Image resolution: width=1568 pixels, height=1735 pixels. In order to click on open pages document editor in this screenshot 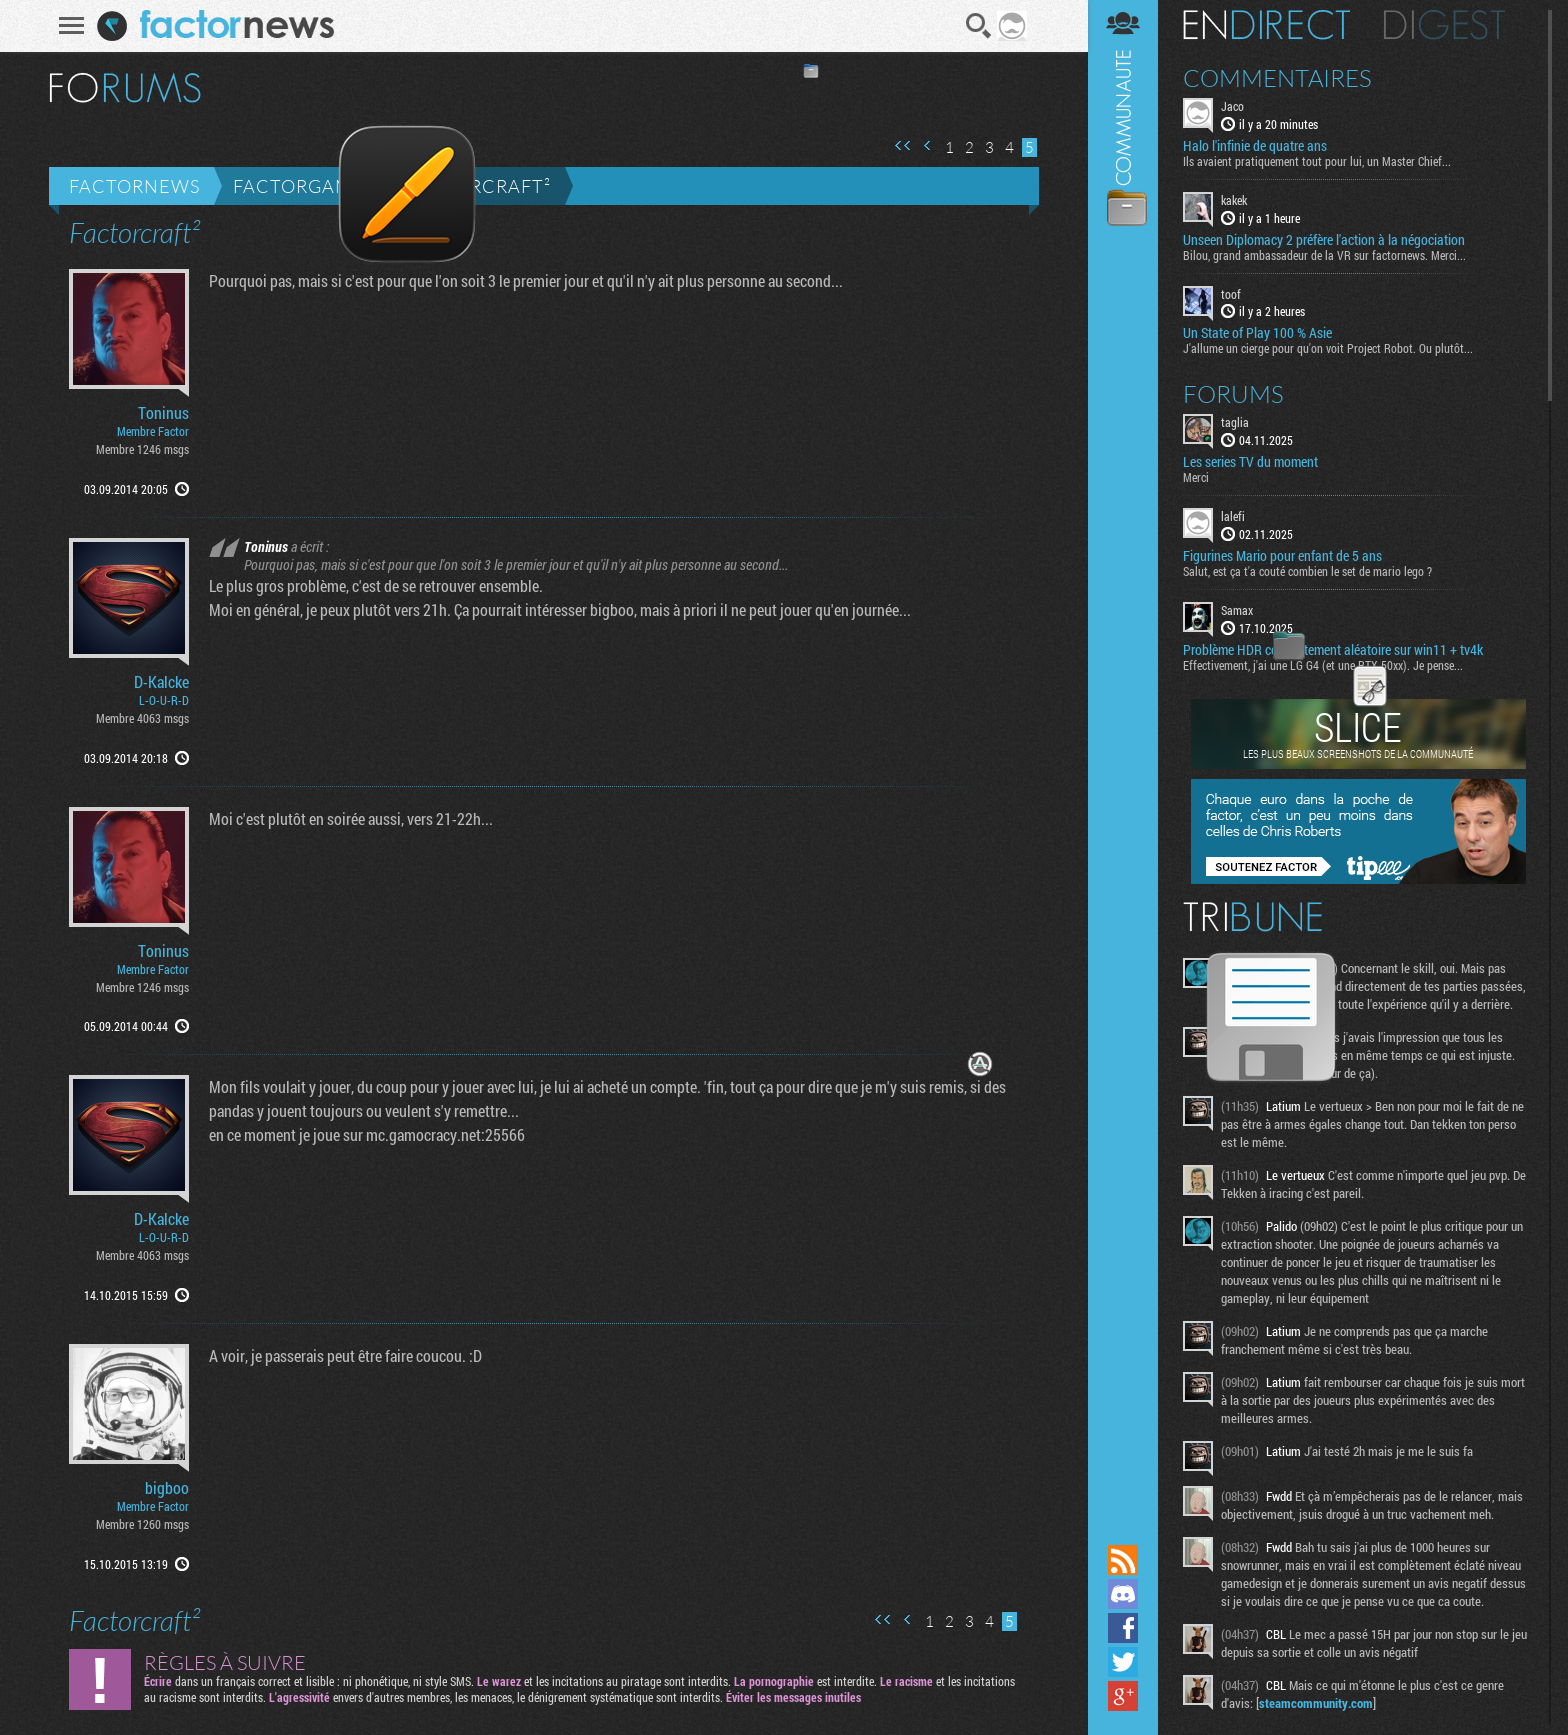, I will do `click(407, 194)`.